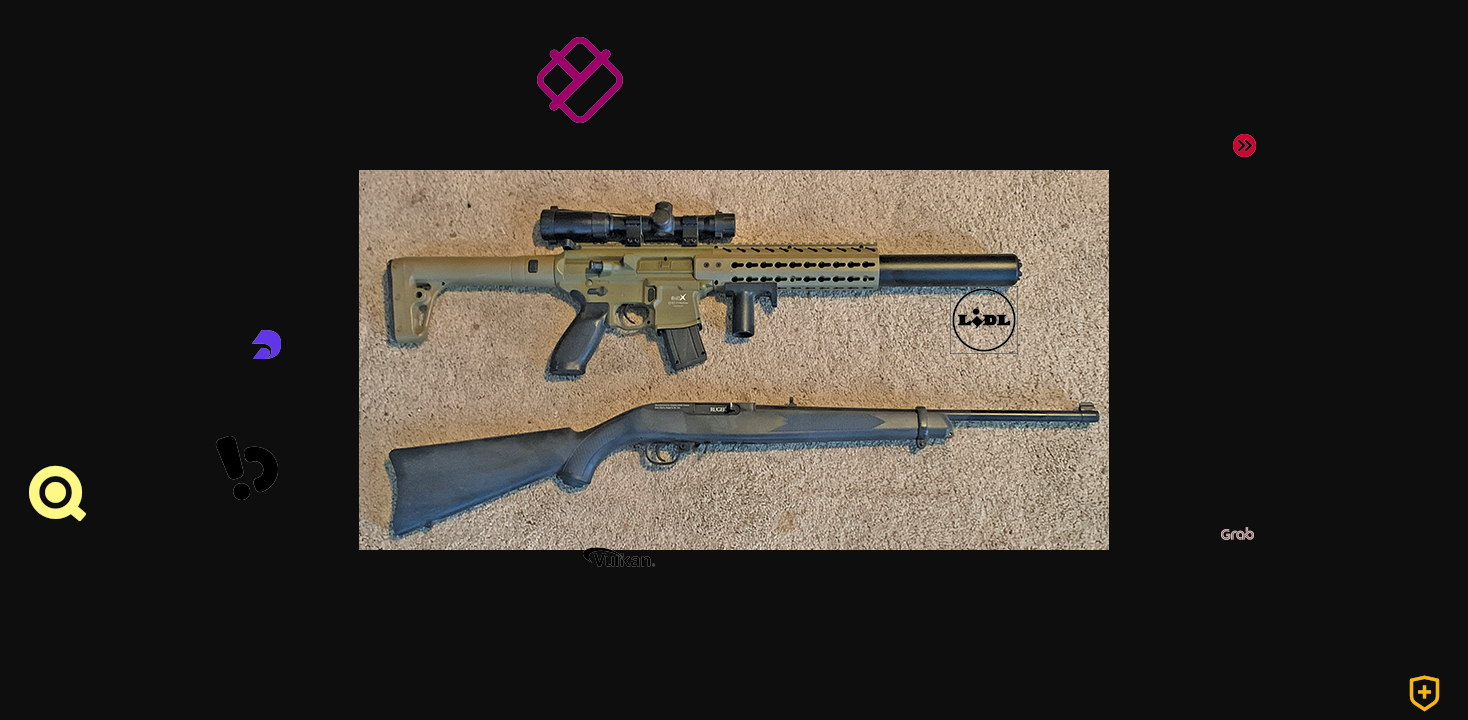 Image resolution: width=1468 pixels, height=720 pixels. Describe the element at coordinates (1237, 533) in the screenshot. I see `open the Grab app` at that location.